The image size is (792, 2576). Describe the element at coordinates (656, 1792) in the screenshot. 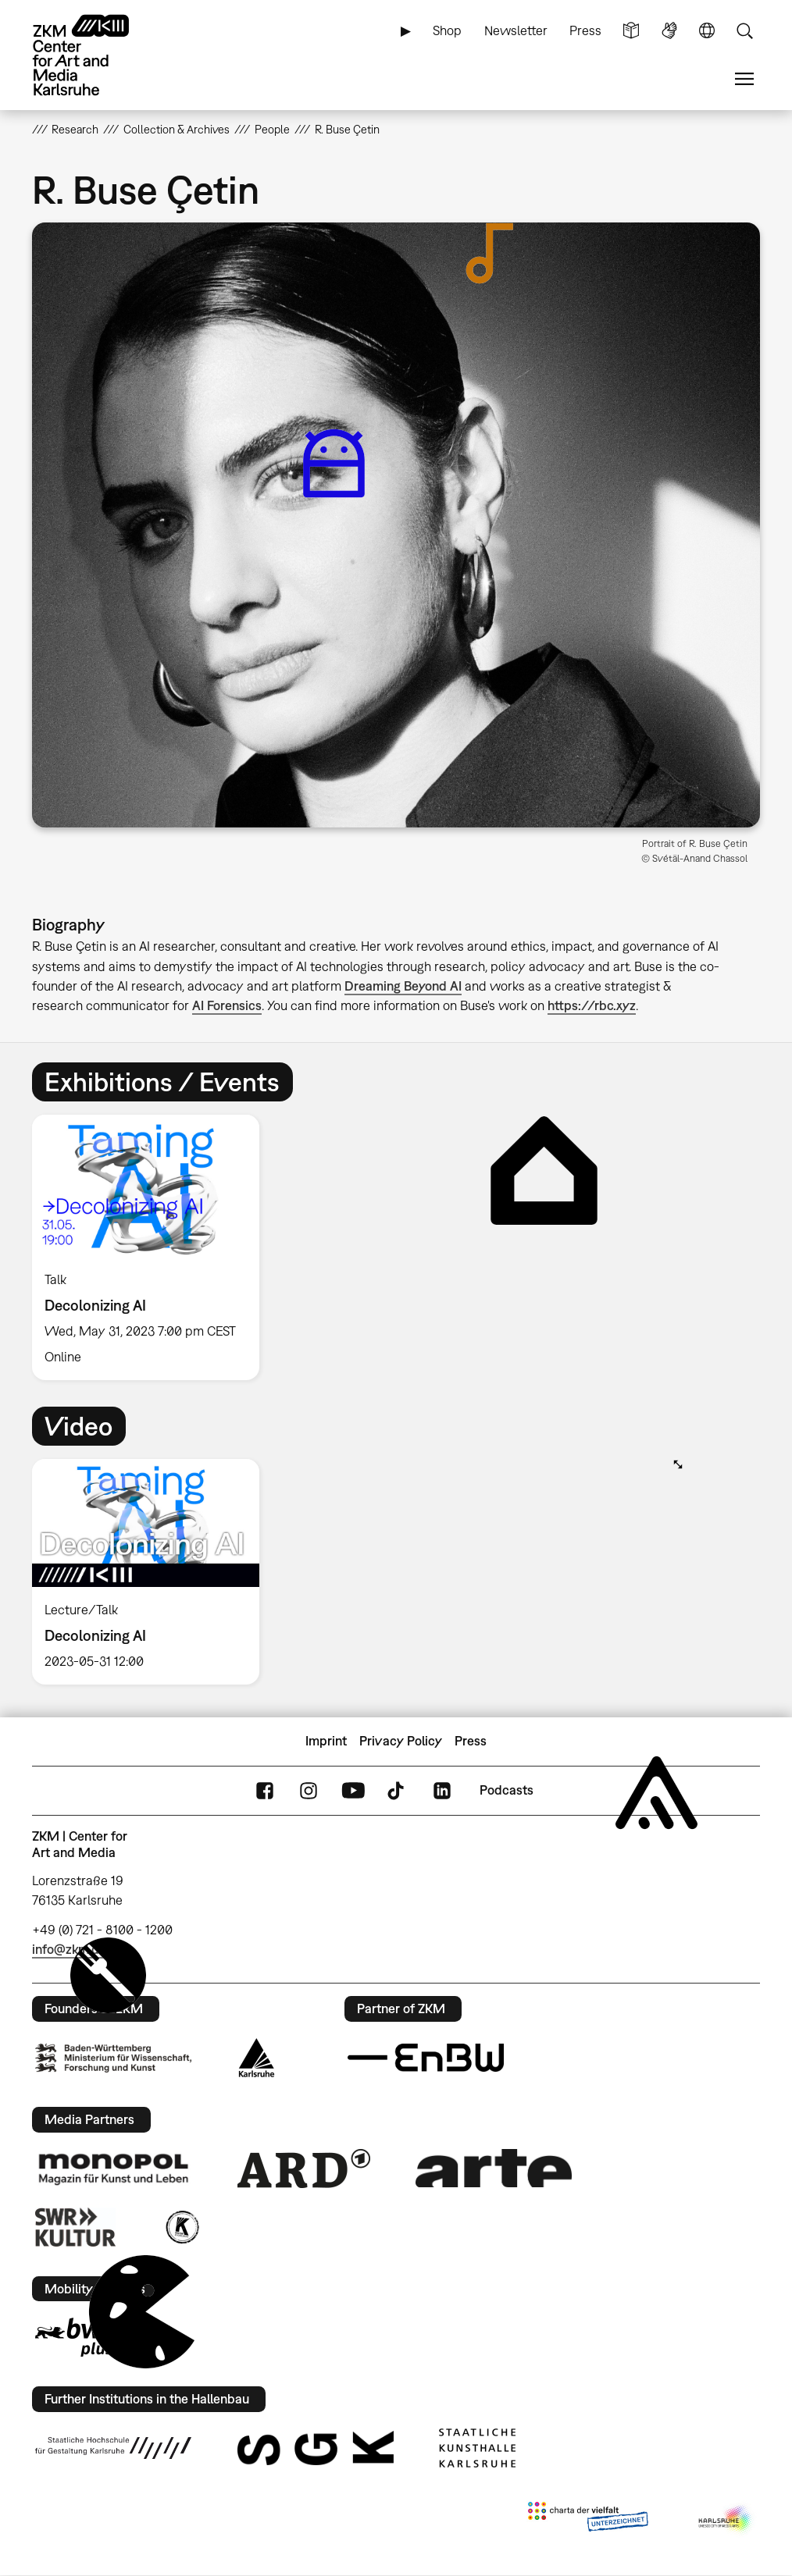

I see `open aegis authenticator app` at that location.